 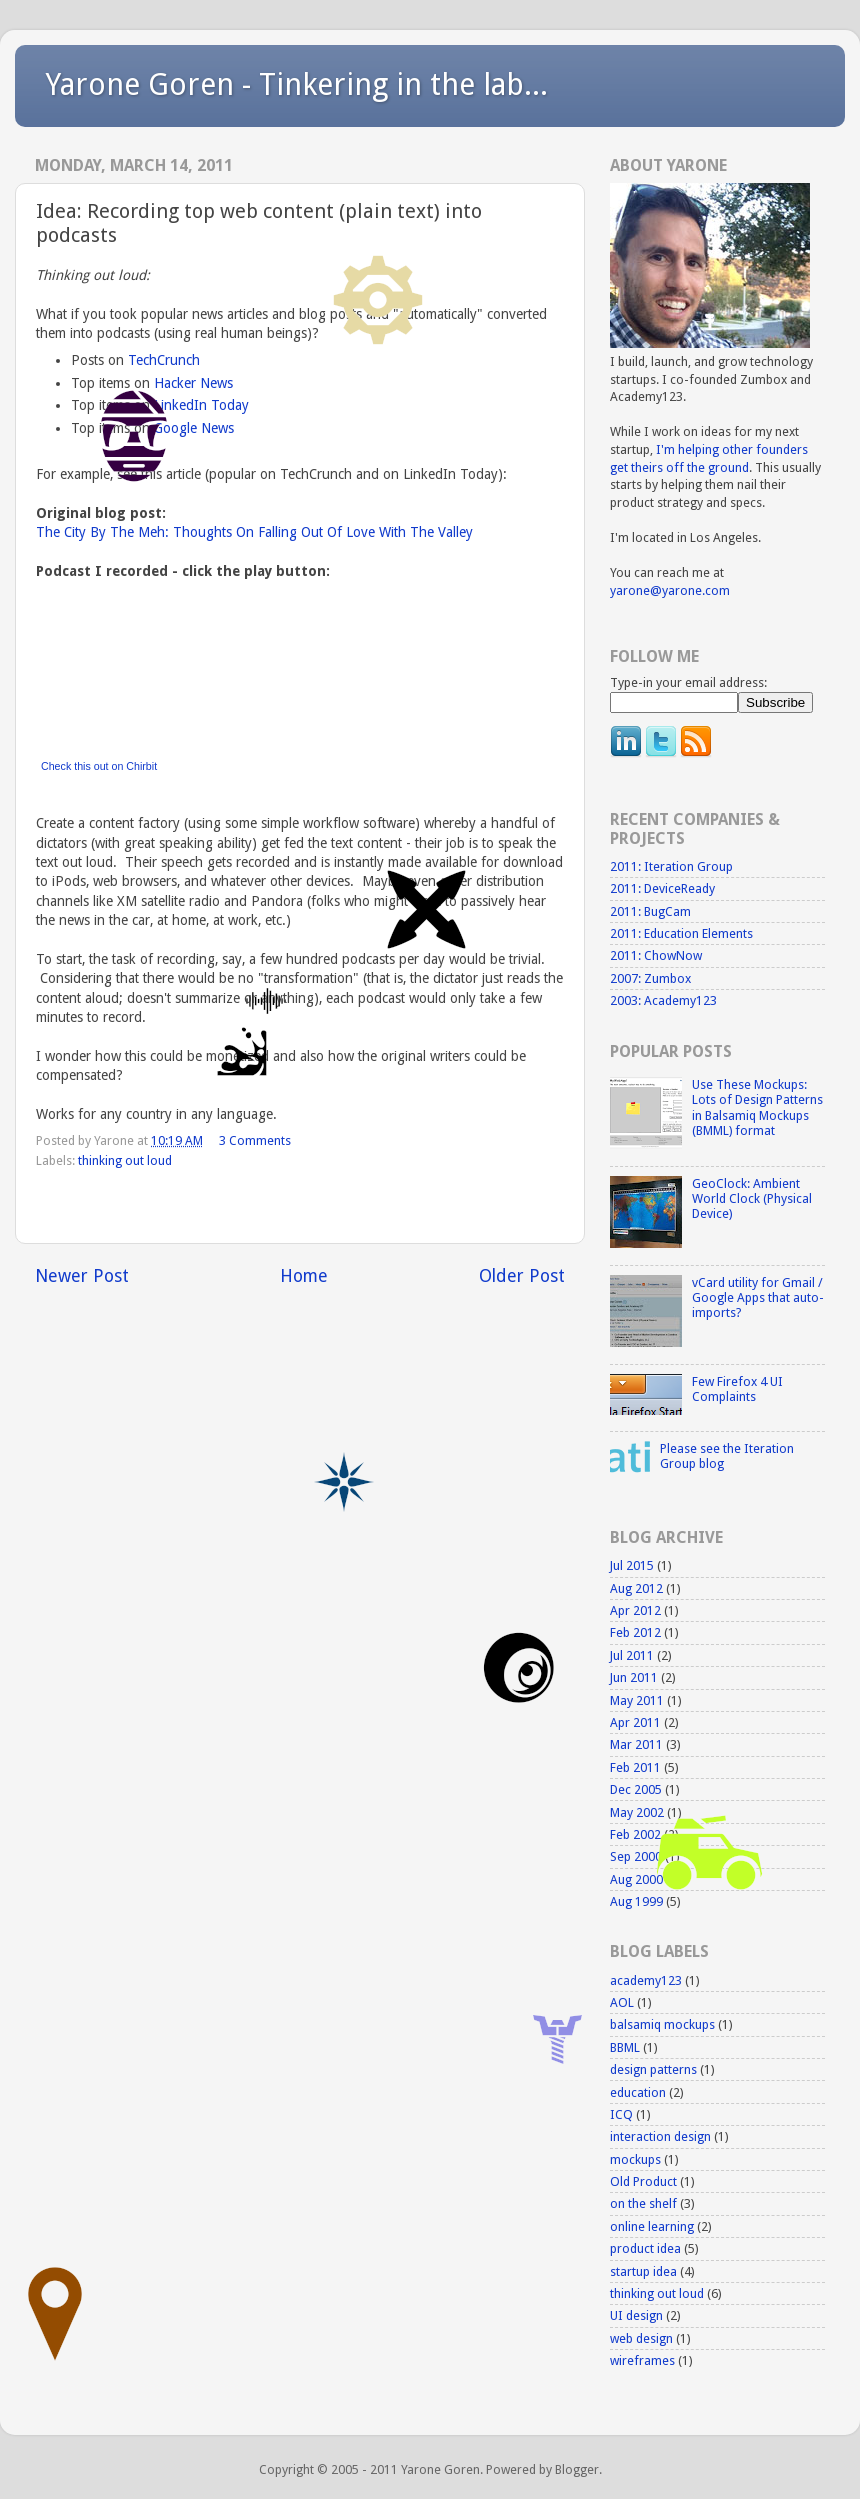 What do you see at coordinates (242, 1051) in the screenshot?
I see `indicates liquid or slime-type item in game inventory` at bounding box center [242, 1051].